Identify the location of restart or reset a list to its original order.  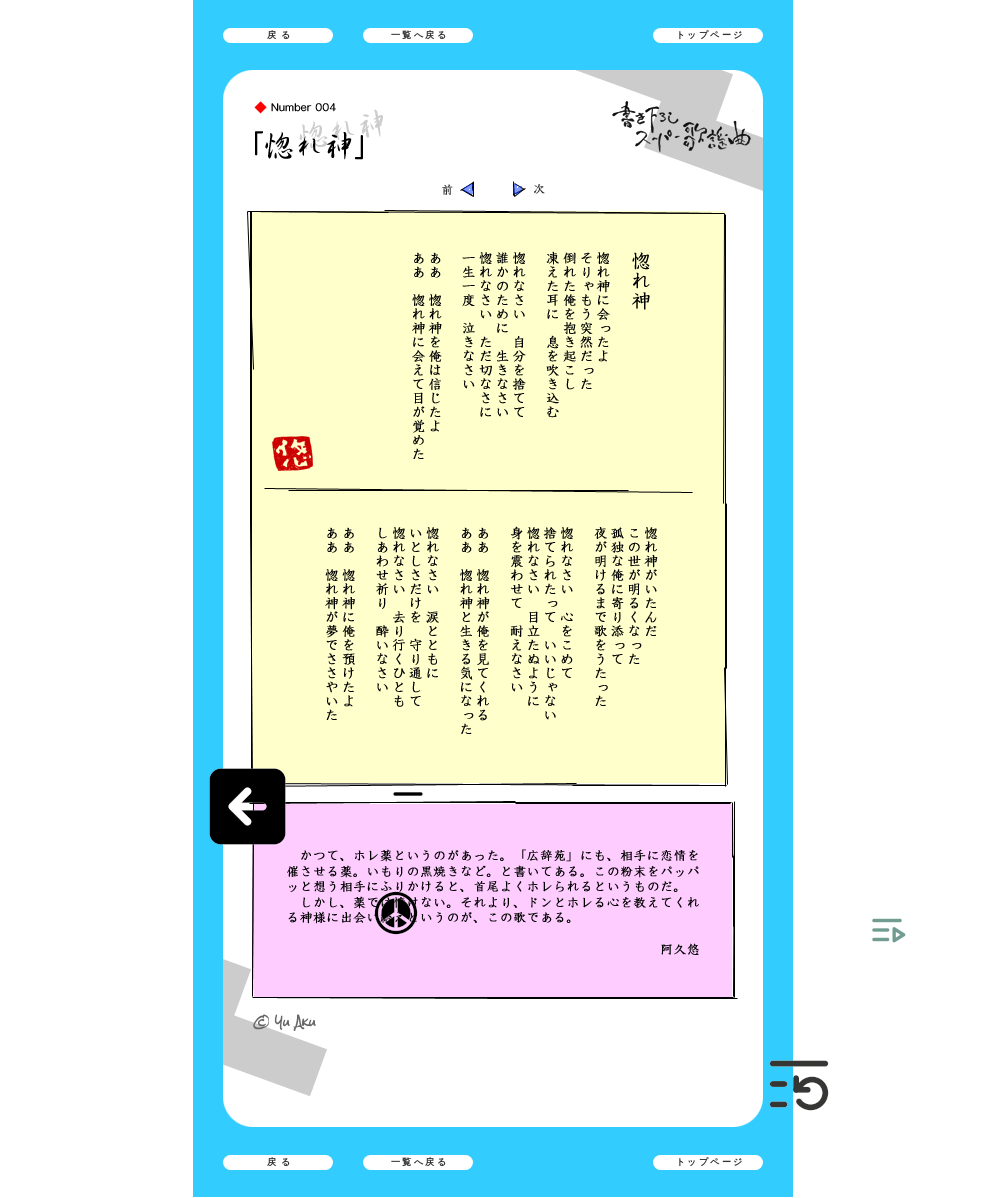
(799, 1084).